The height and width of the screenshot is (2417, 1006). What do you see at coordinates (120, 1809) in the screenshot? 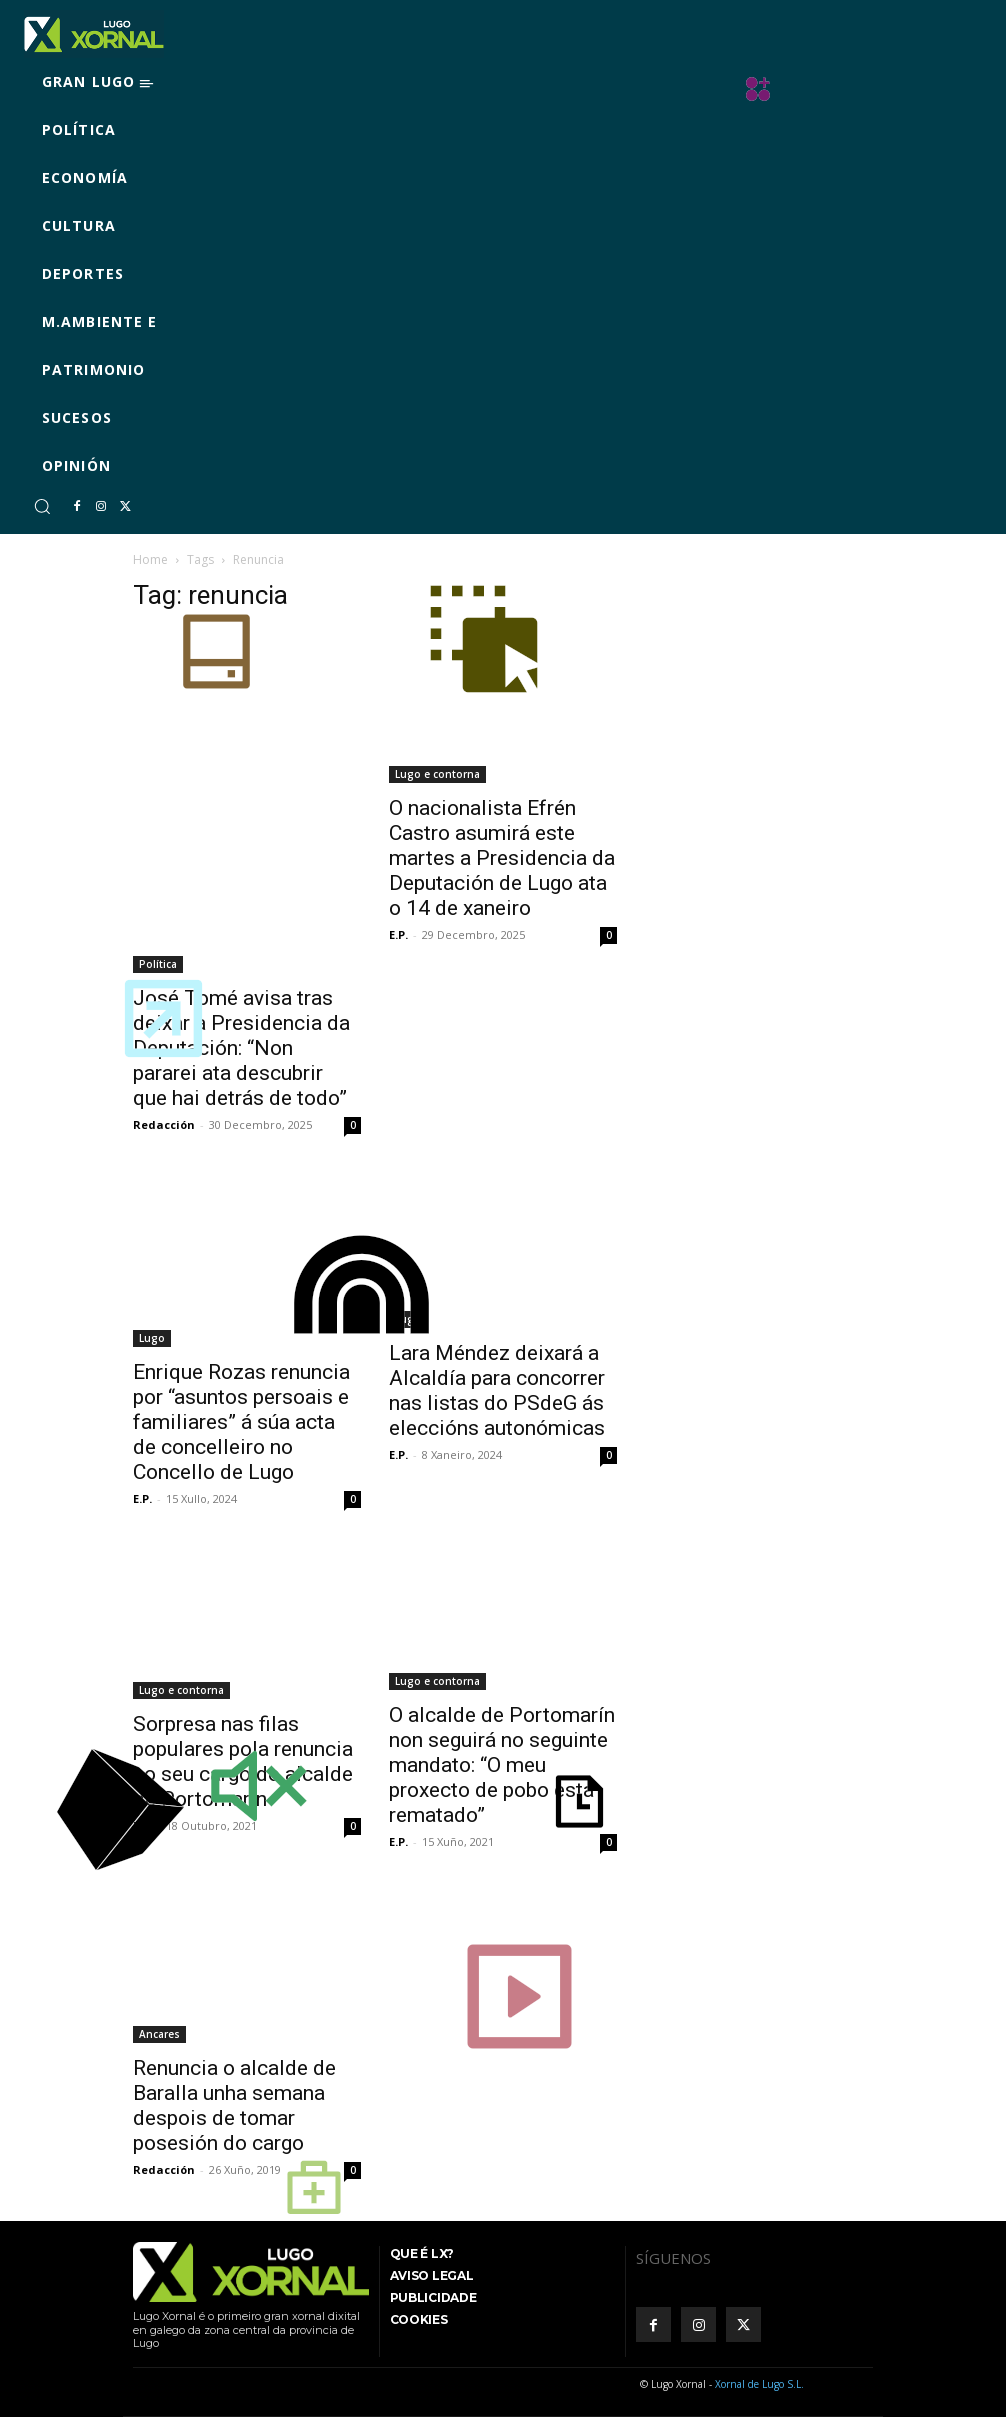
I see `visit anycubic website or store` at bounding box center [120, 1809].